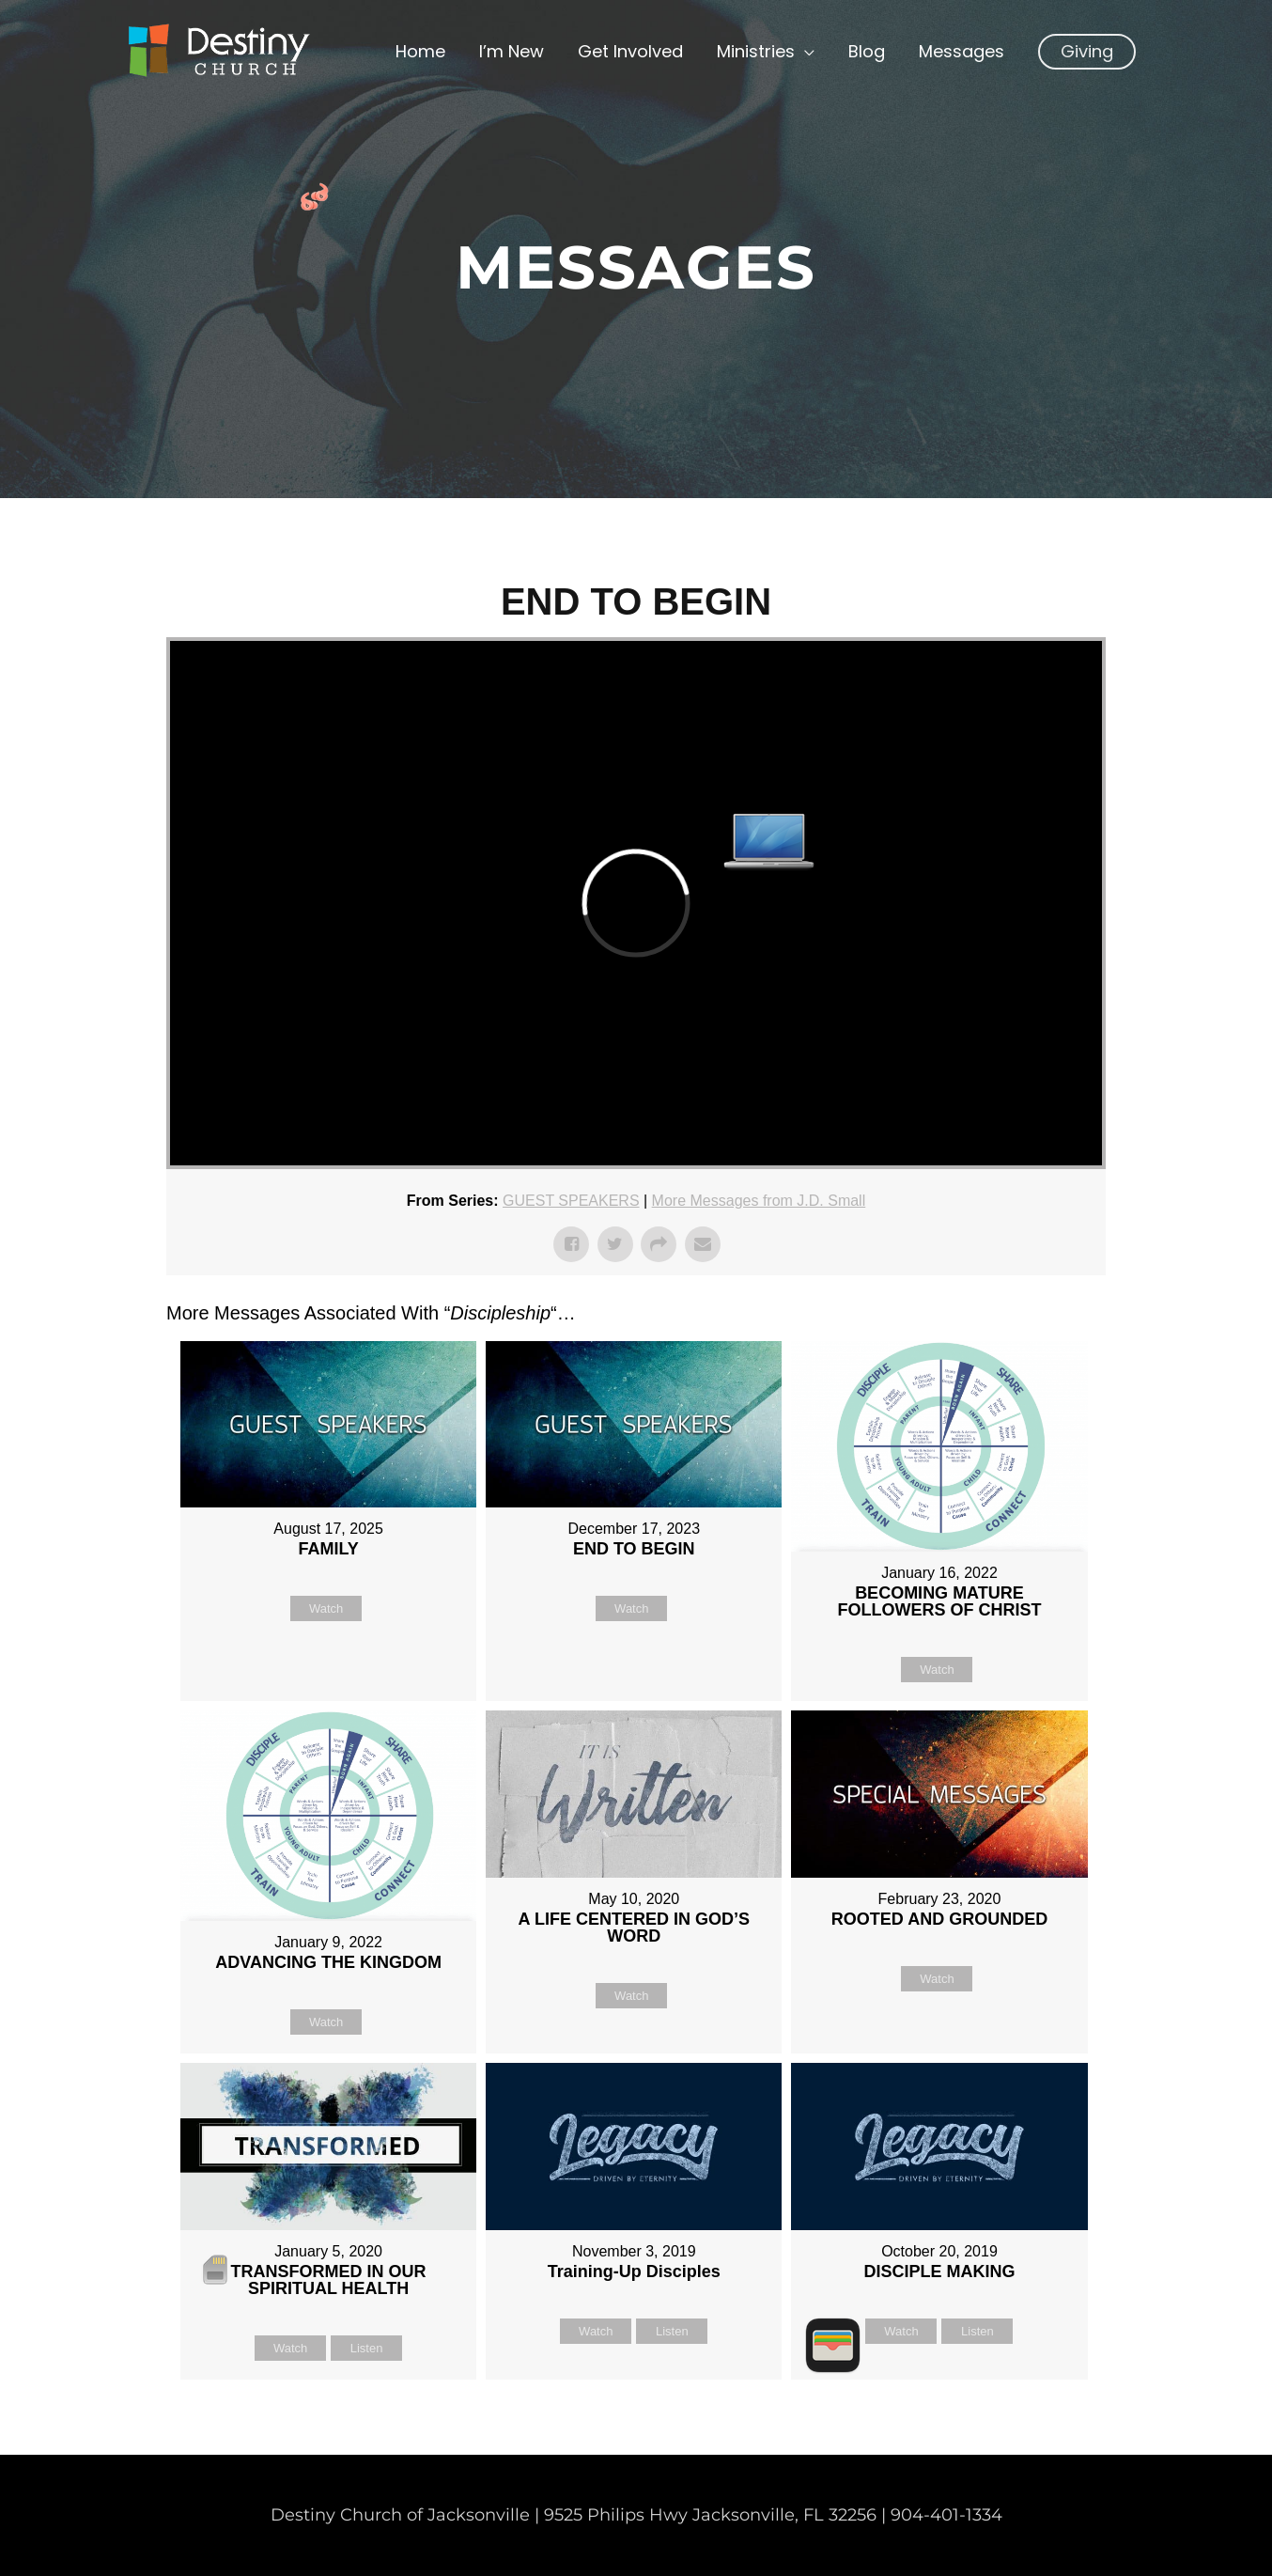  What do you see at coordinates (768, 837) in the screenshot?
I see `represents a PowerBook G4 Titanium device` at bounding box center [768, 837].